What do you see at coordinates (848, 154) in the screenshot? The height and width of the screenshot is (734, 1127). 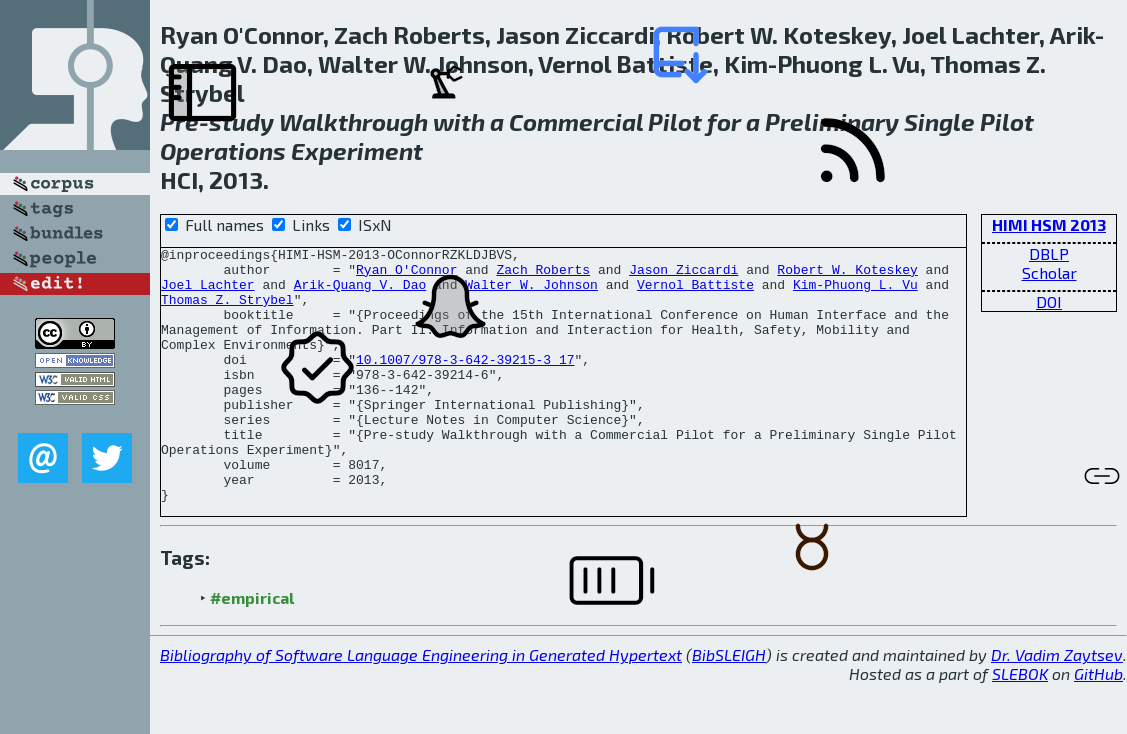 I see `subscribe to RSS feed` at bounding box center [848, 154].